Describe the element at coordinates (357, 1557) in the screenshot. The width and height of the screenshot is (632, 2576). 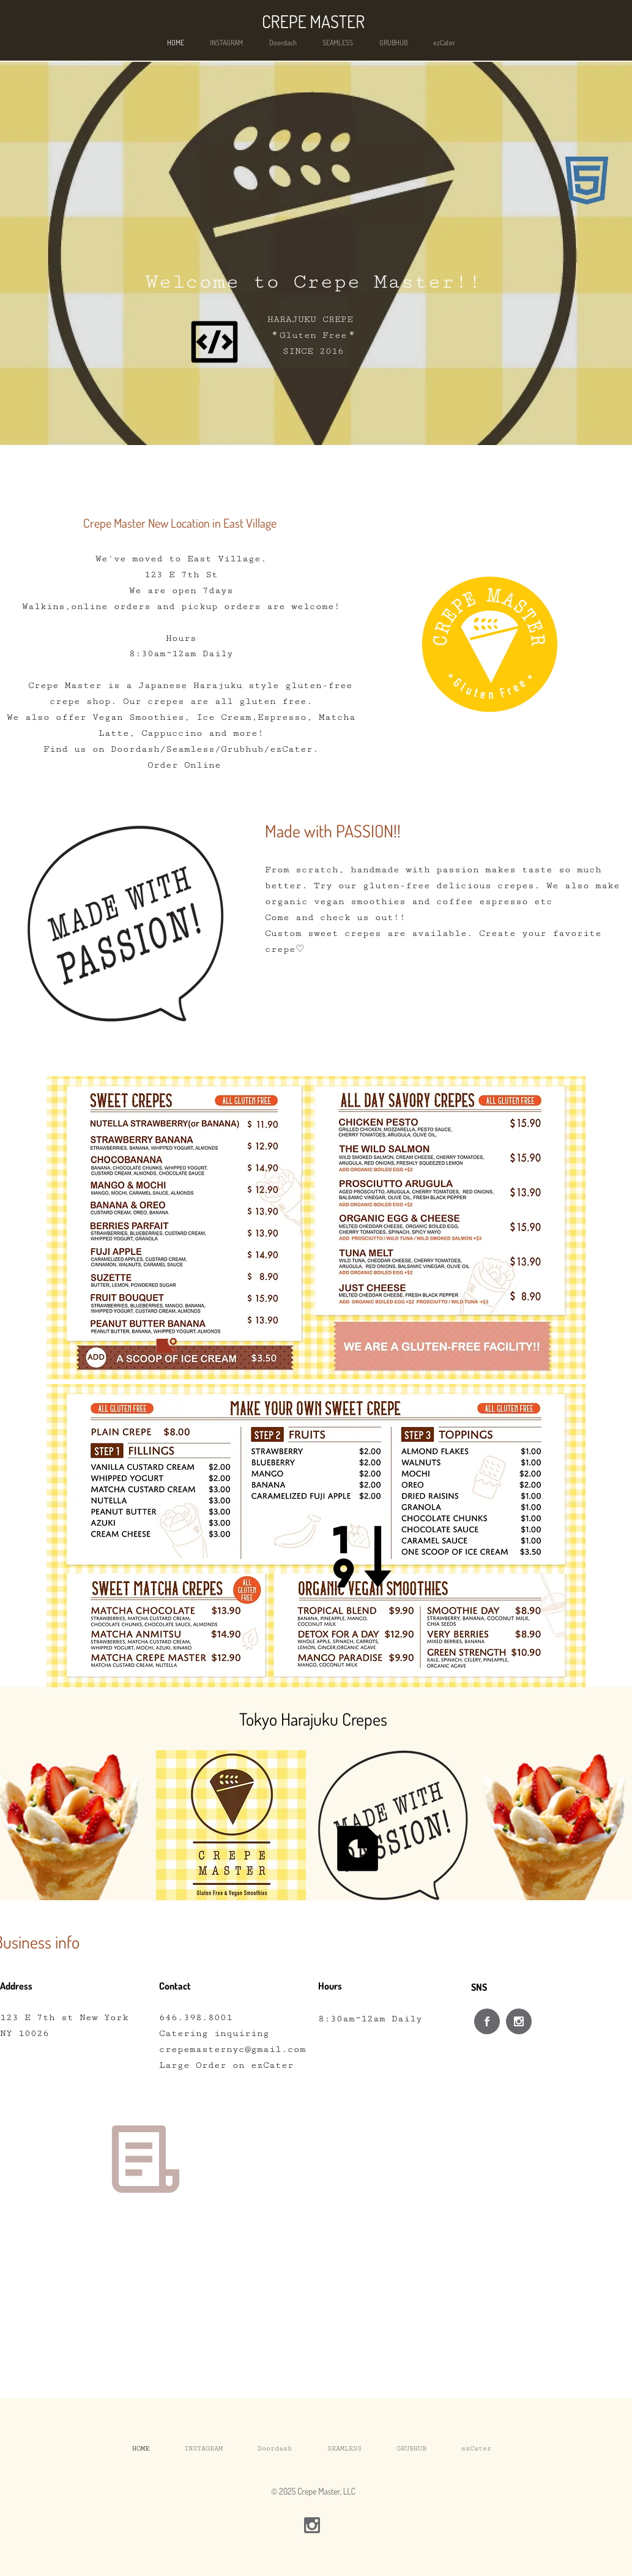
I see `sort numbers in ascending order` at that location.